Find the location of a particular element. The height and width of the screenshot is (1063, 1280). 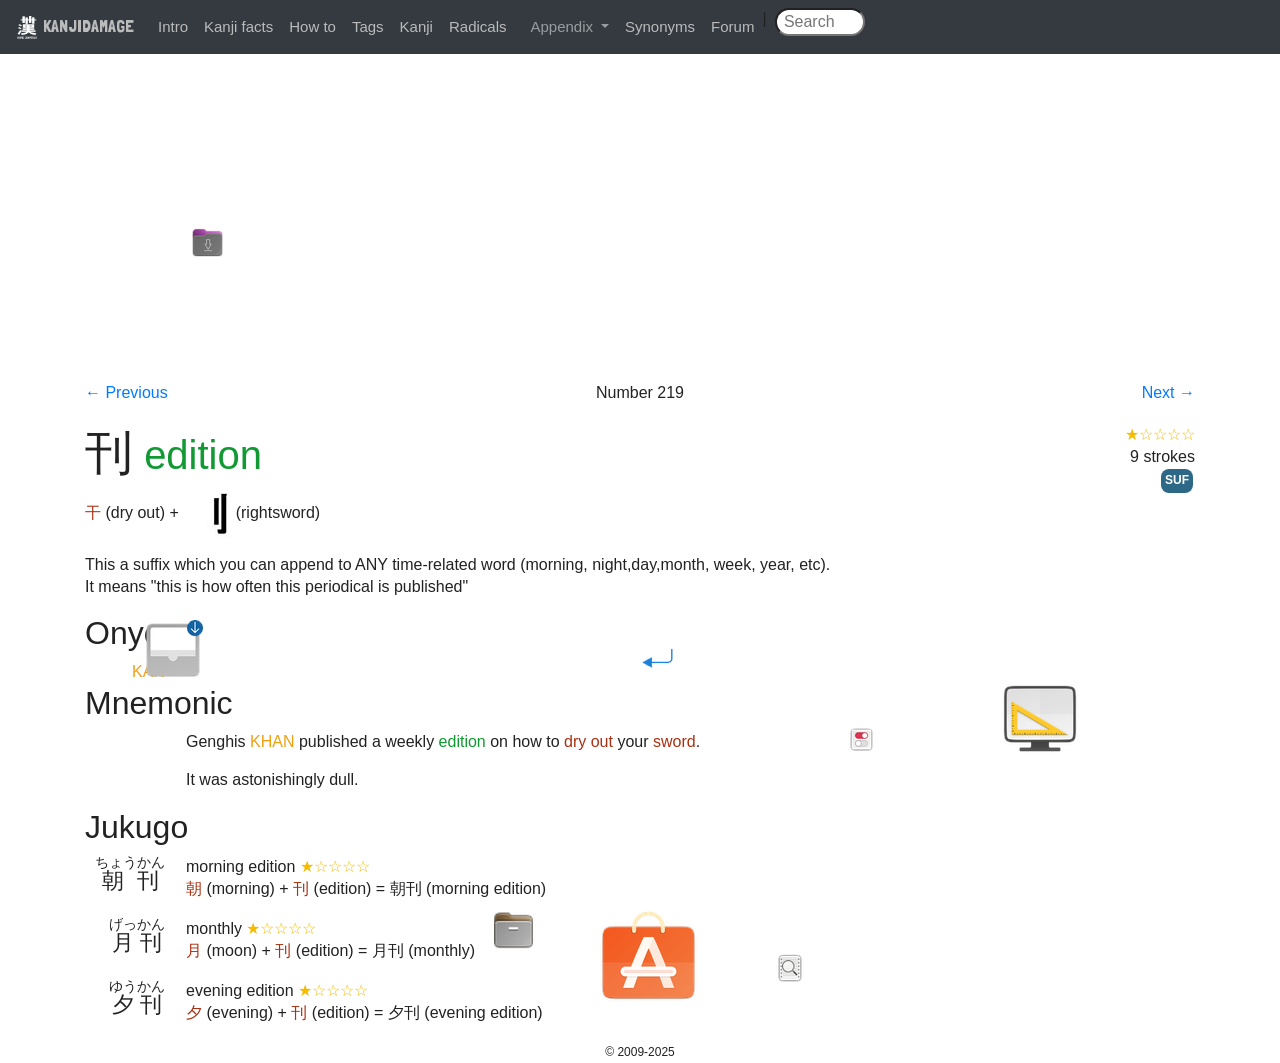

access display settings and screen configuration is located at coordinates (1040, 718).